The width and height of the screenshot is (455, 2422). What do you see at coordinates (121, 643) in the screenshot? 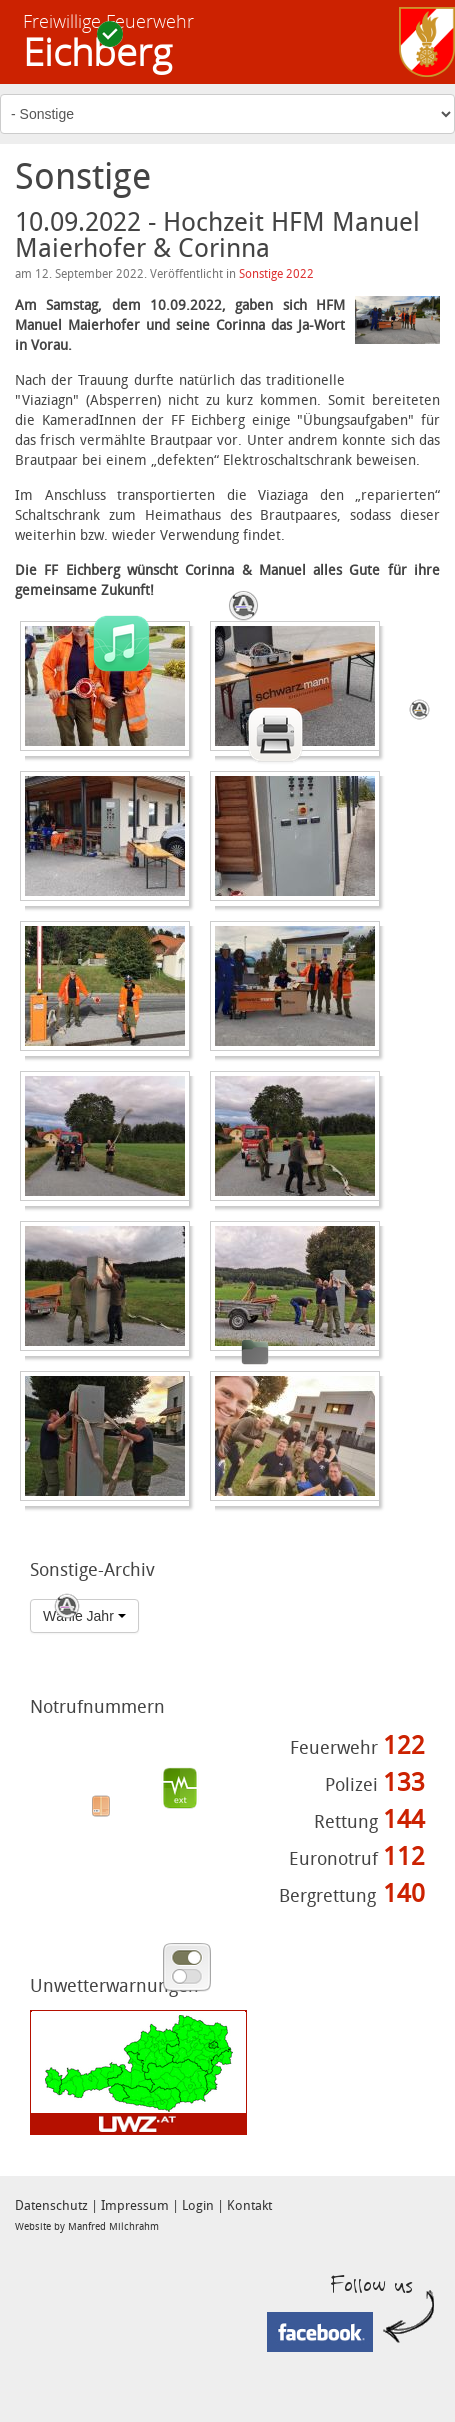
I see `open lx music desktop app` at bounding box center [121, 643].